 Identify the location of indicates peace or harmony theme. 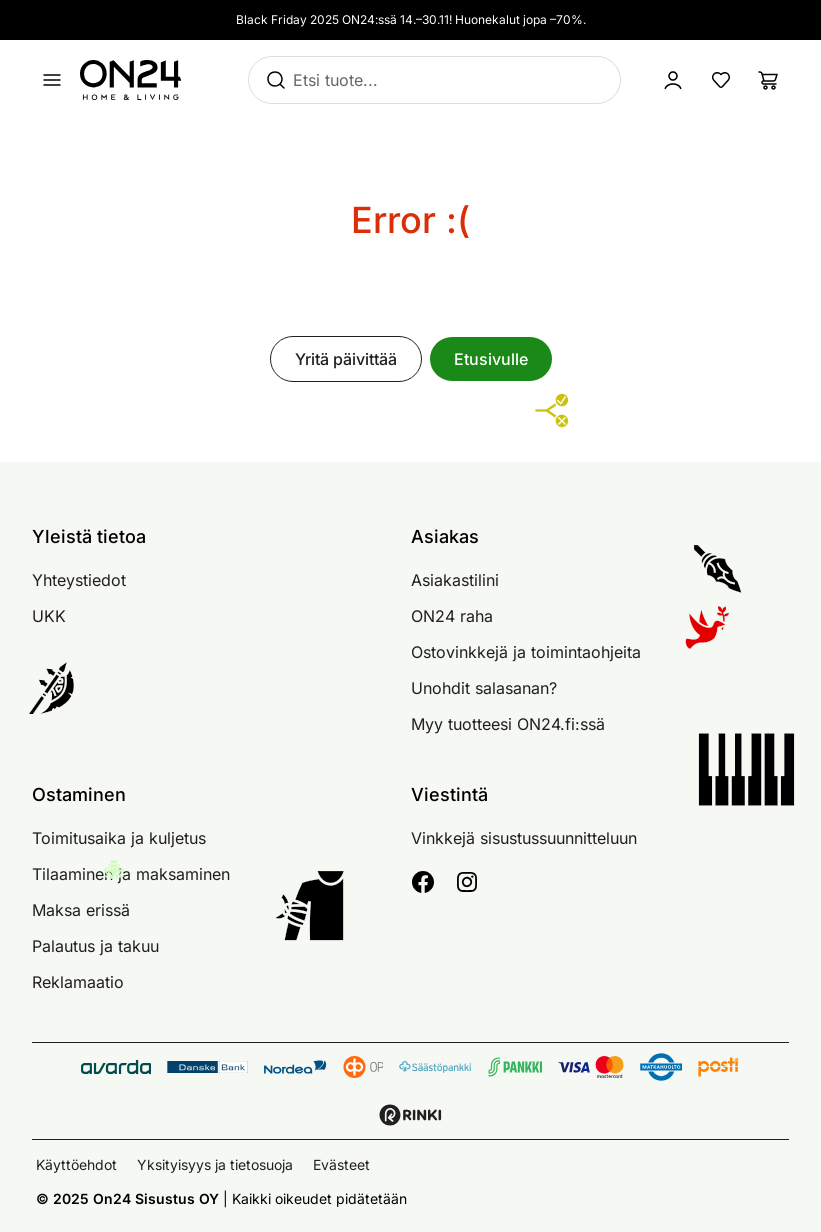
(707, 627).